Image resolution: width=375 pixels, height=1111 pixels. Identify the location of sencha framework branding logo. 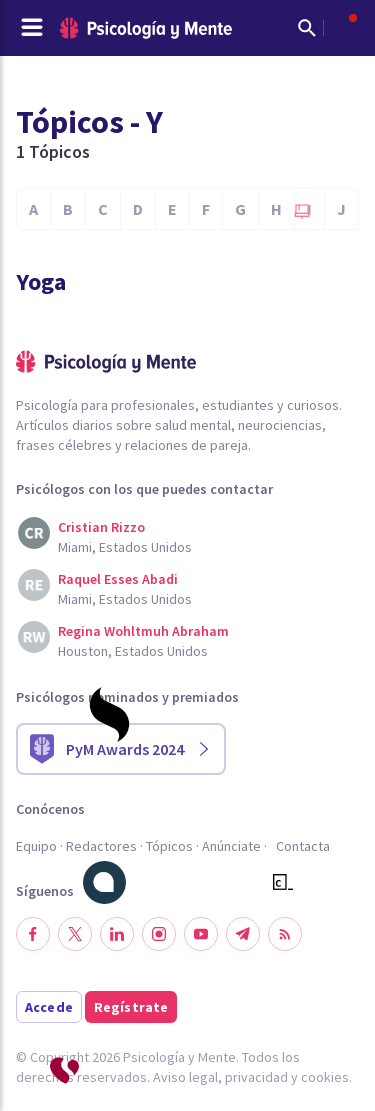
(109, 714).